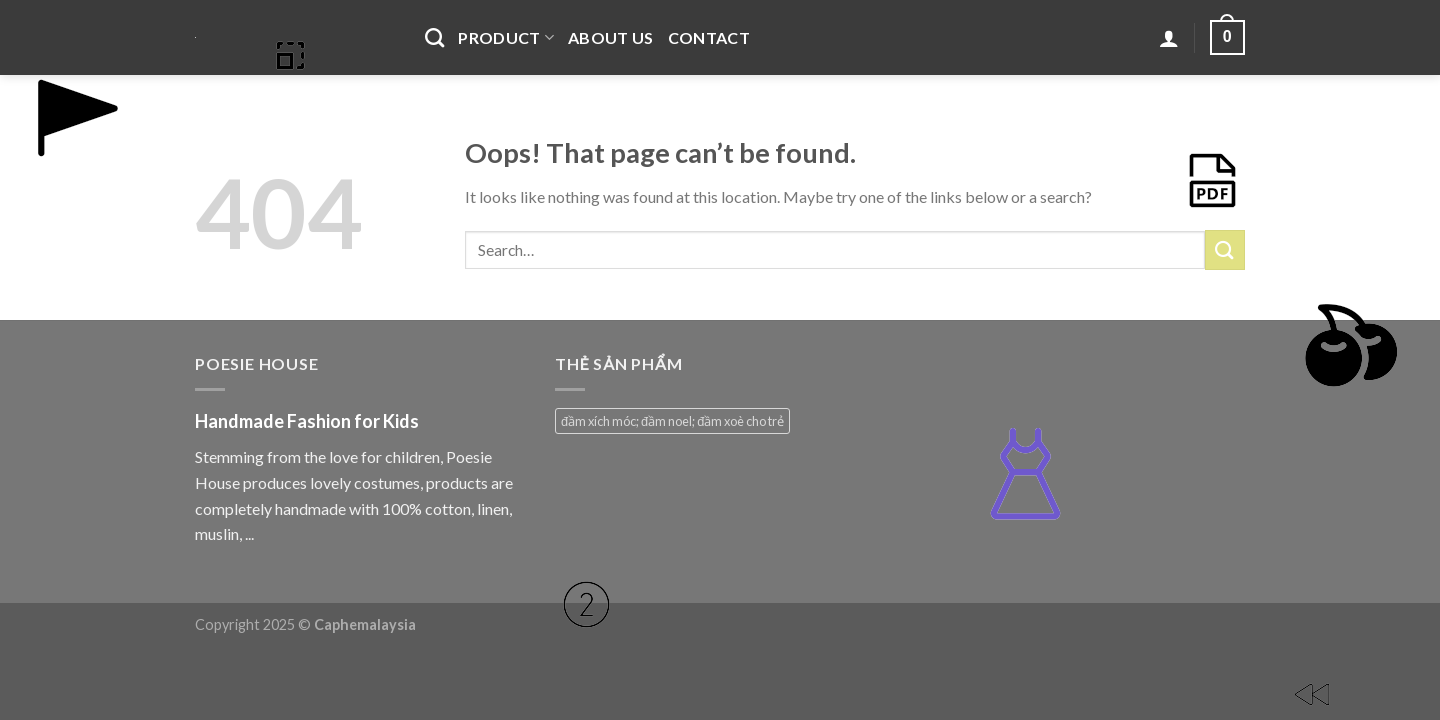 The image size is (1440, 720). I want to click on resize an element or window, so click(290, 55).